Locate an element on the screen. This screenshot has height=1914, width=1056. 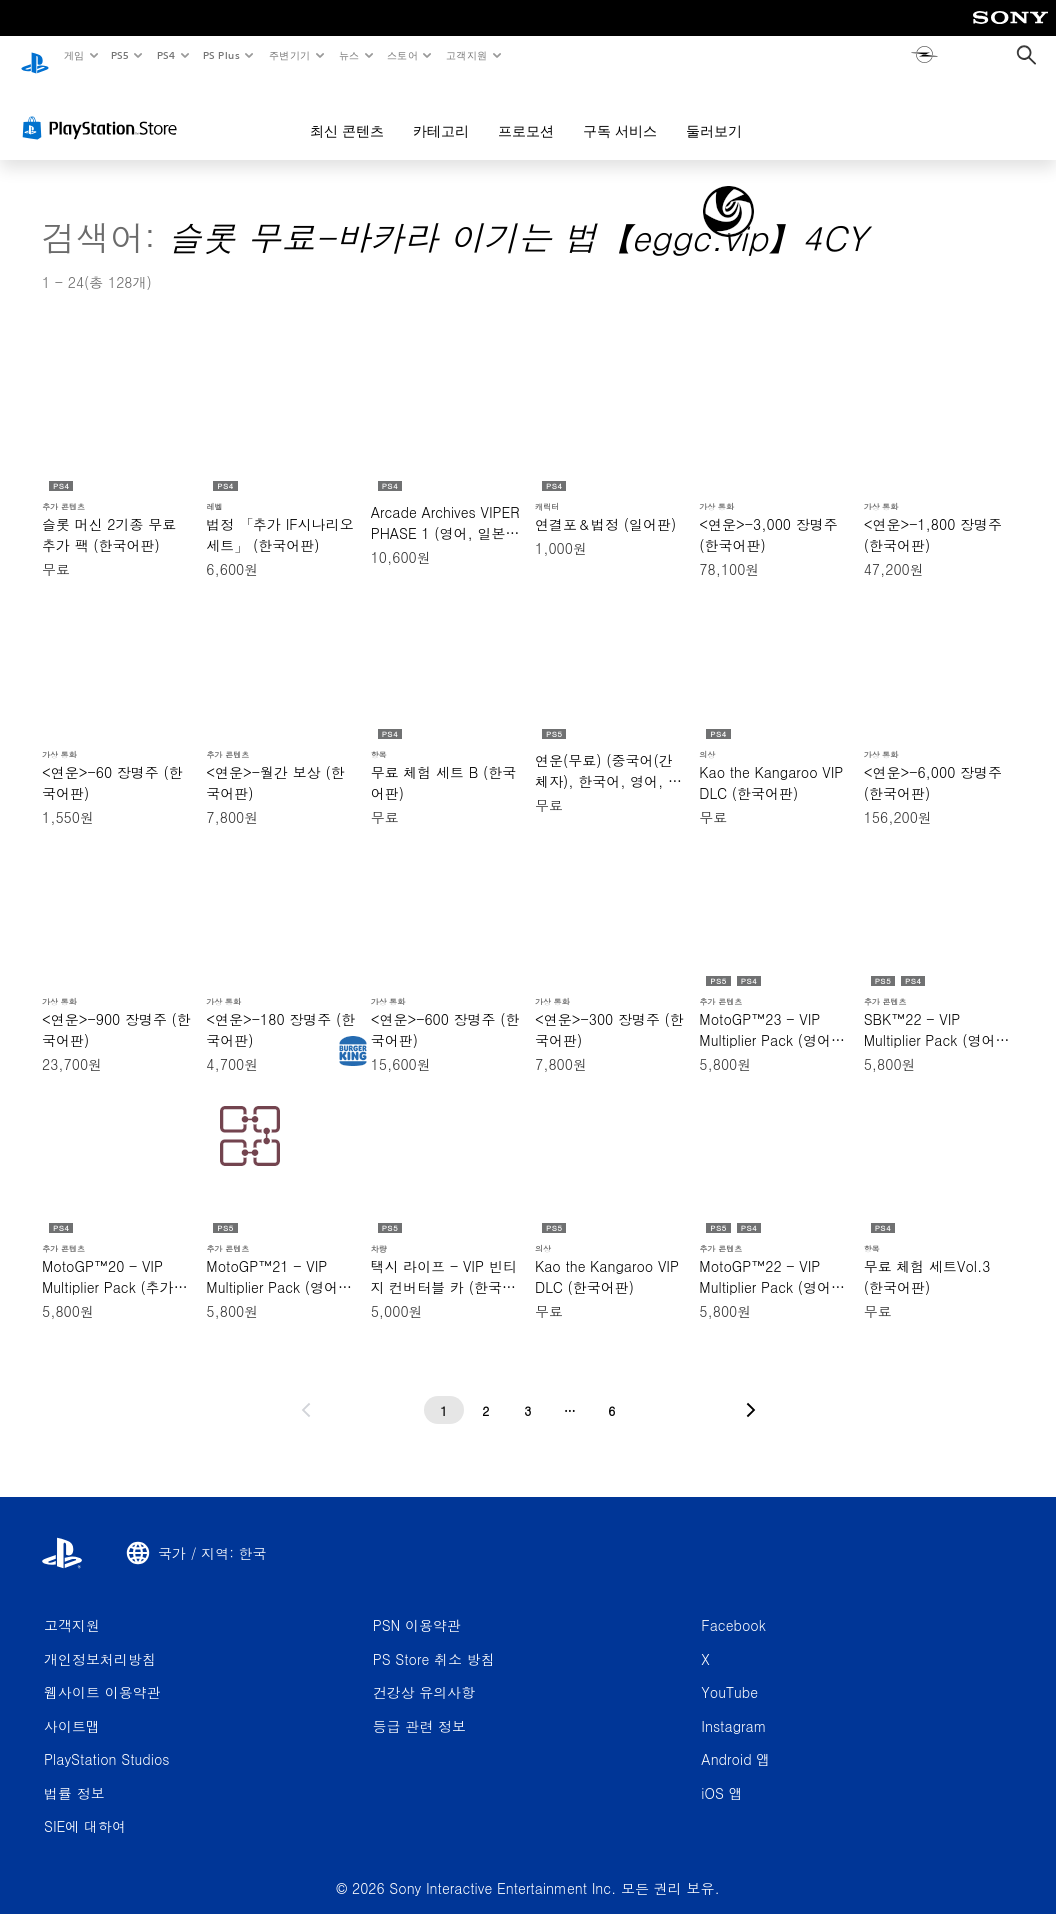
open deepin desktop environment settings is located at coordinates (728, 211).